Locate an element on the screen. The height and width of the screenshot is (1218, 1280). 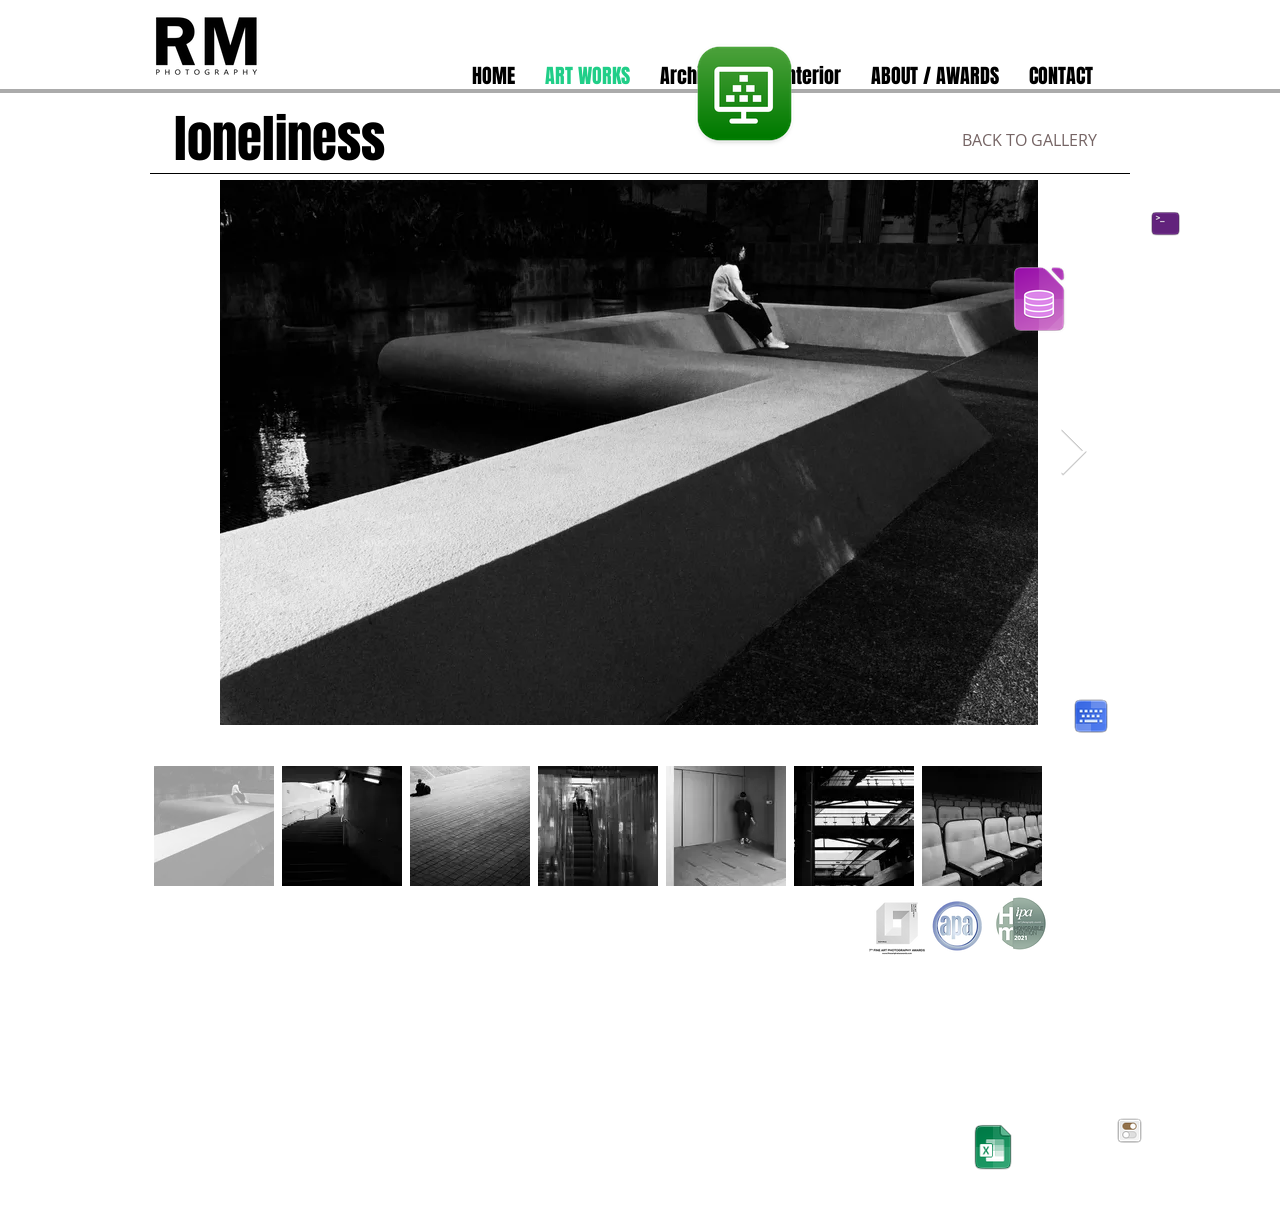
open root terminal with administrator privileges is located at coordinates (1165, 223).